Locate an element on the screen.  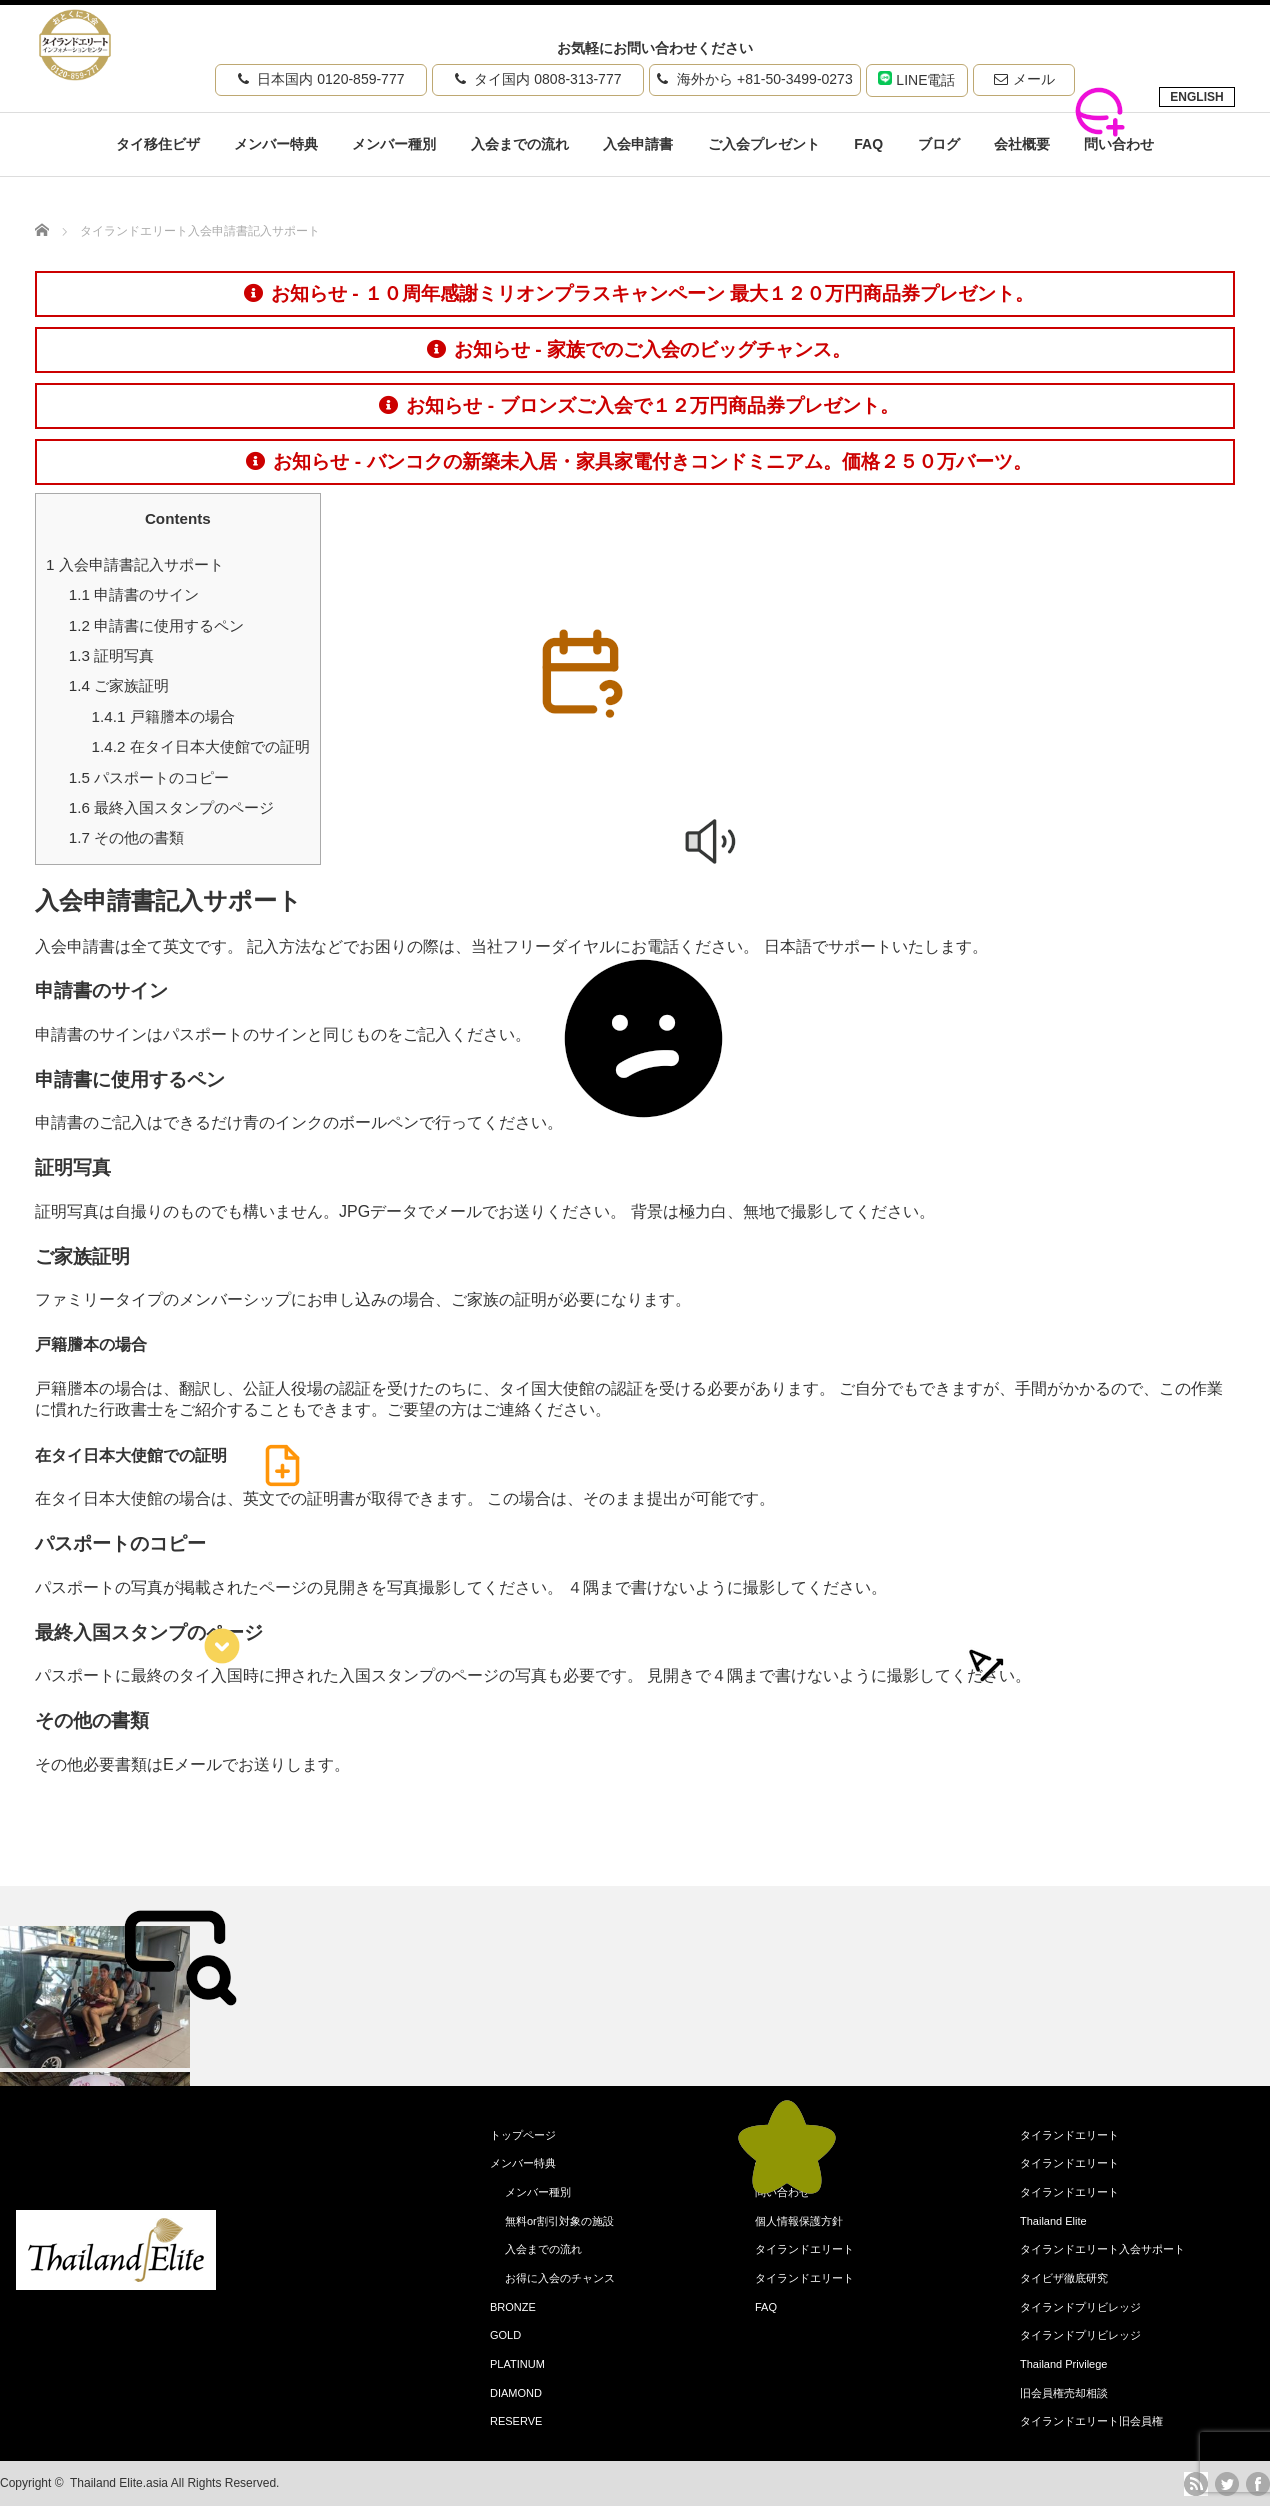
adjust volume to high is located at coordinates (709, 841).